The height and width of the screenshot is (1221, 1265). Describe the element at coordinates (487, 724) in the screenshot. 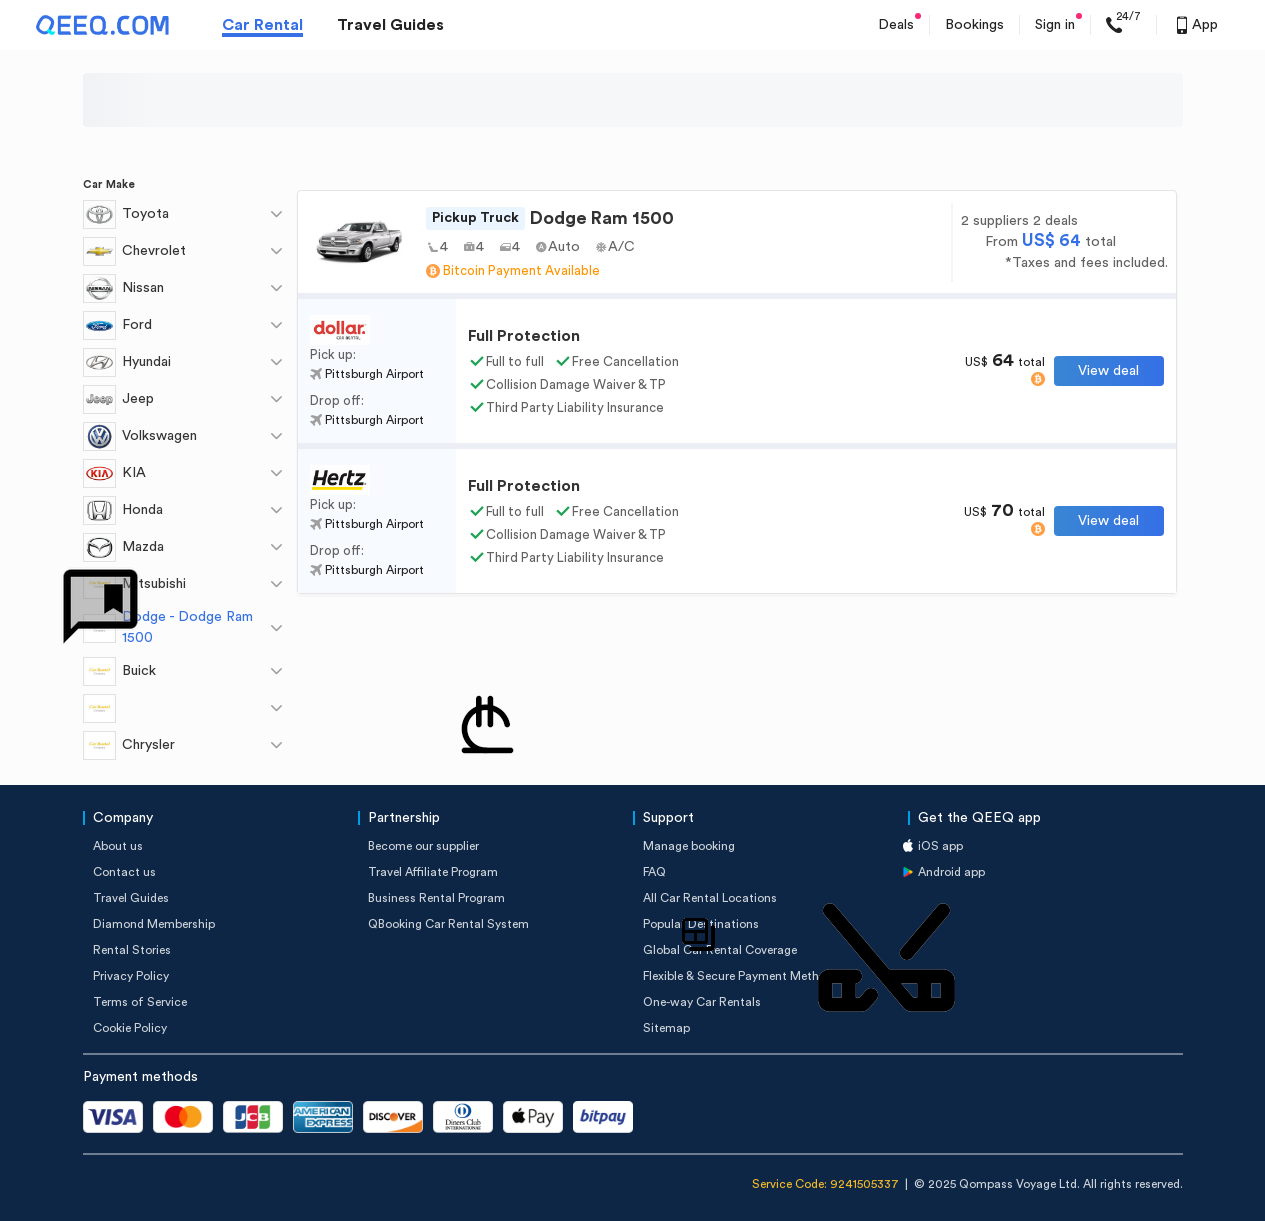

I see `indicates georgian lari currency` at that location.